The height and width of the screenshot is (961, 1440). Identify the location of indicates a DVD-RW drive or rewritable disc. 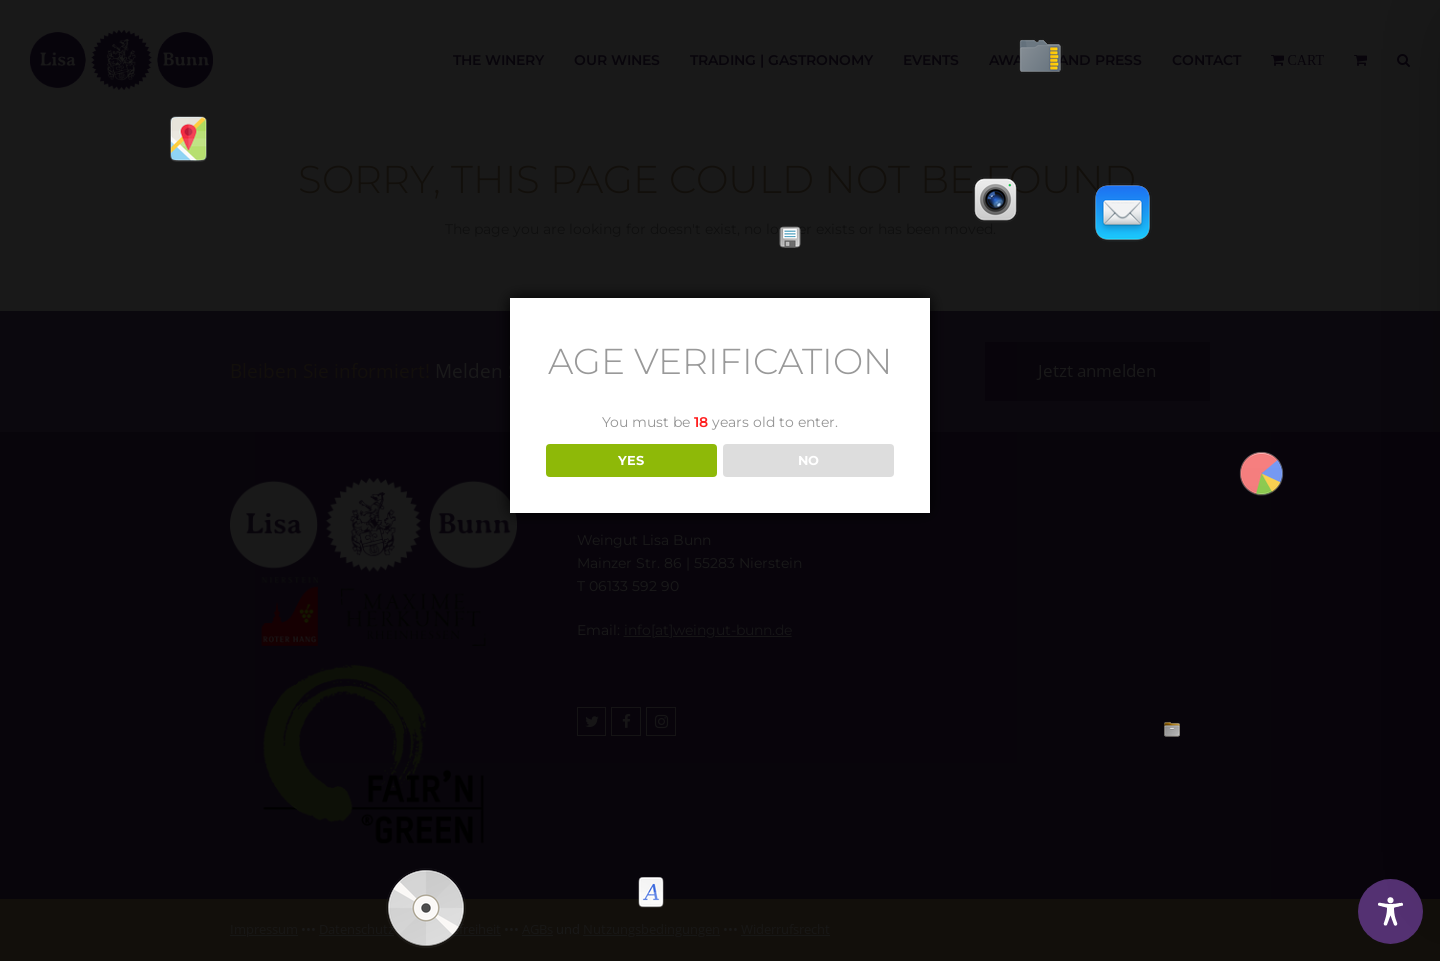
(426, 908).